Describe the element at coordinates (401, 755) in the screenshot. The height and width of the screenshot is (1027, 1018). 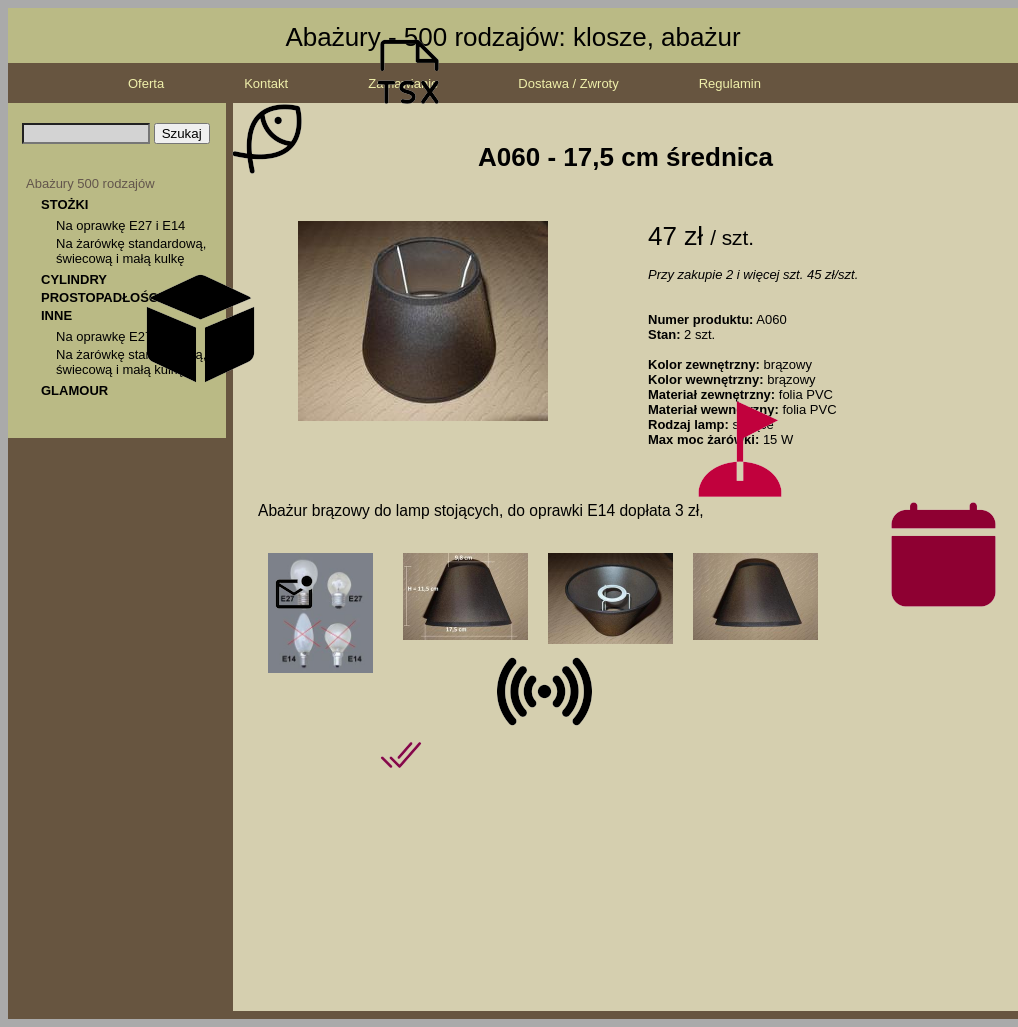
I see `indicates all tasks or items are complete` at that location.